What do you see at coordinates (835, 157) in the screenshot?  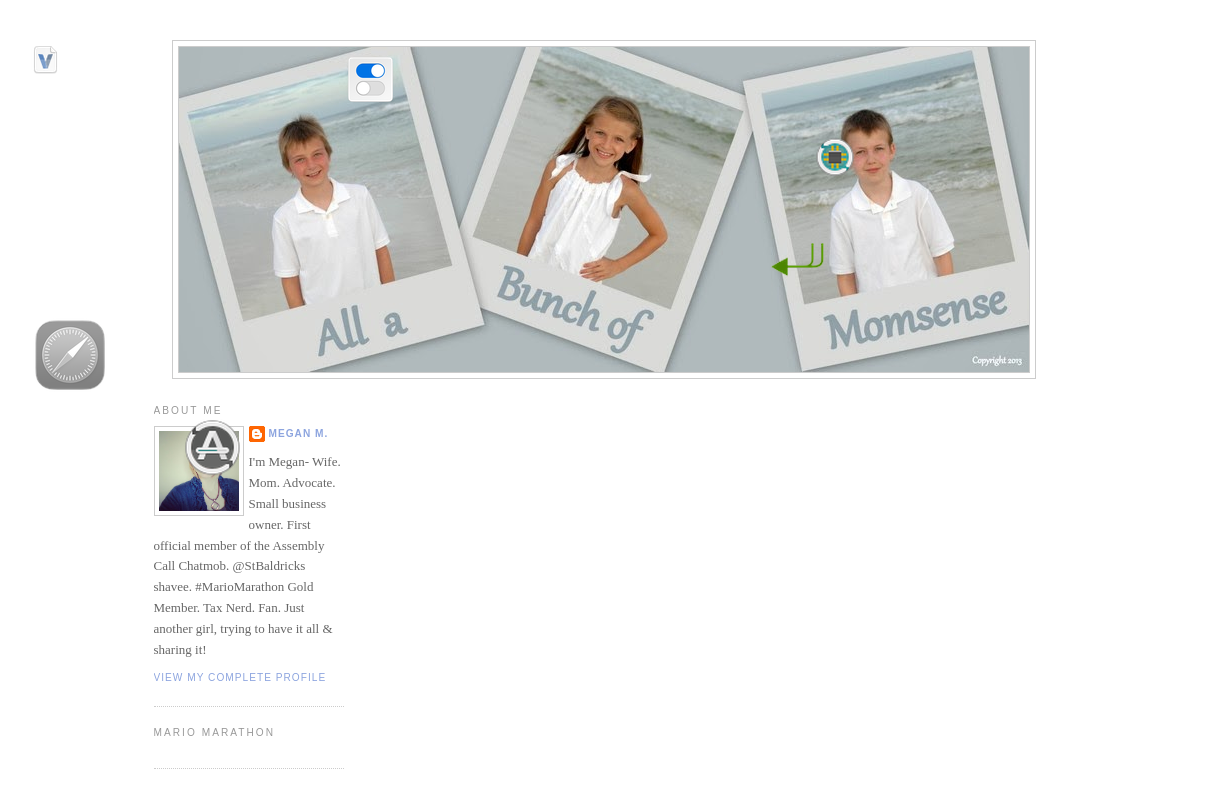 I see `access hardware driver settings` at bounding box center [835, 157].